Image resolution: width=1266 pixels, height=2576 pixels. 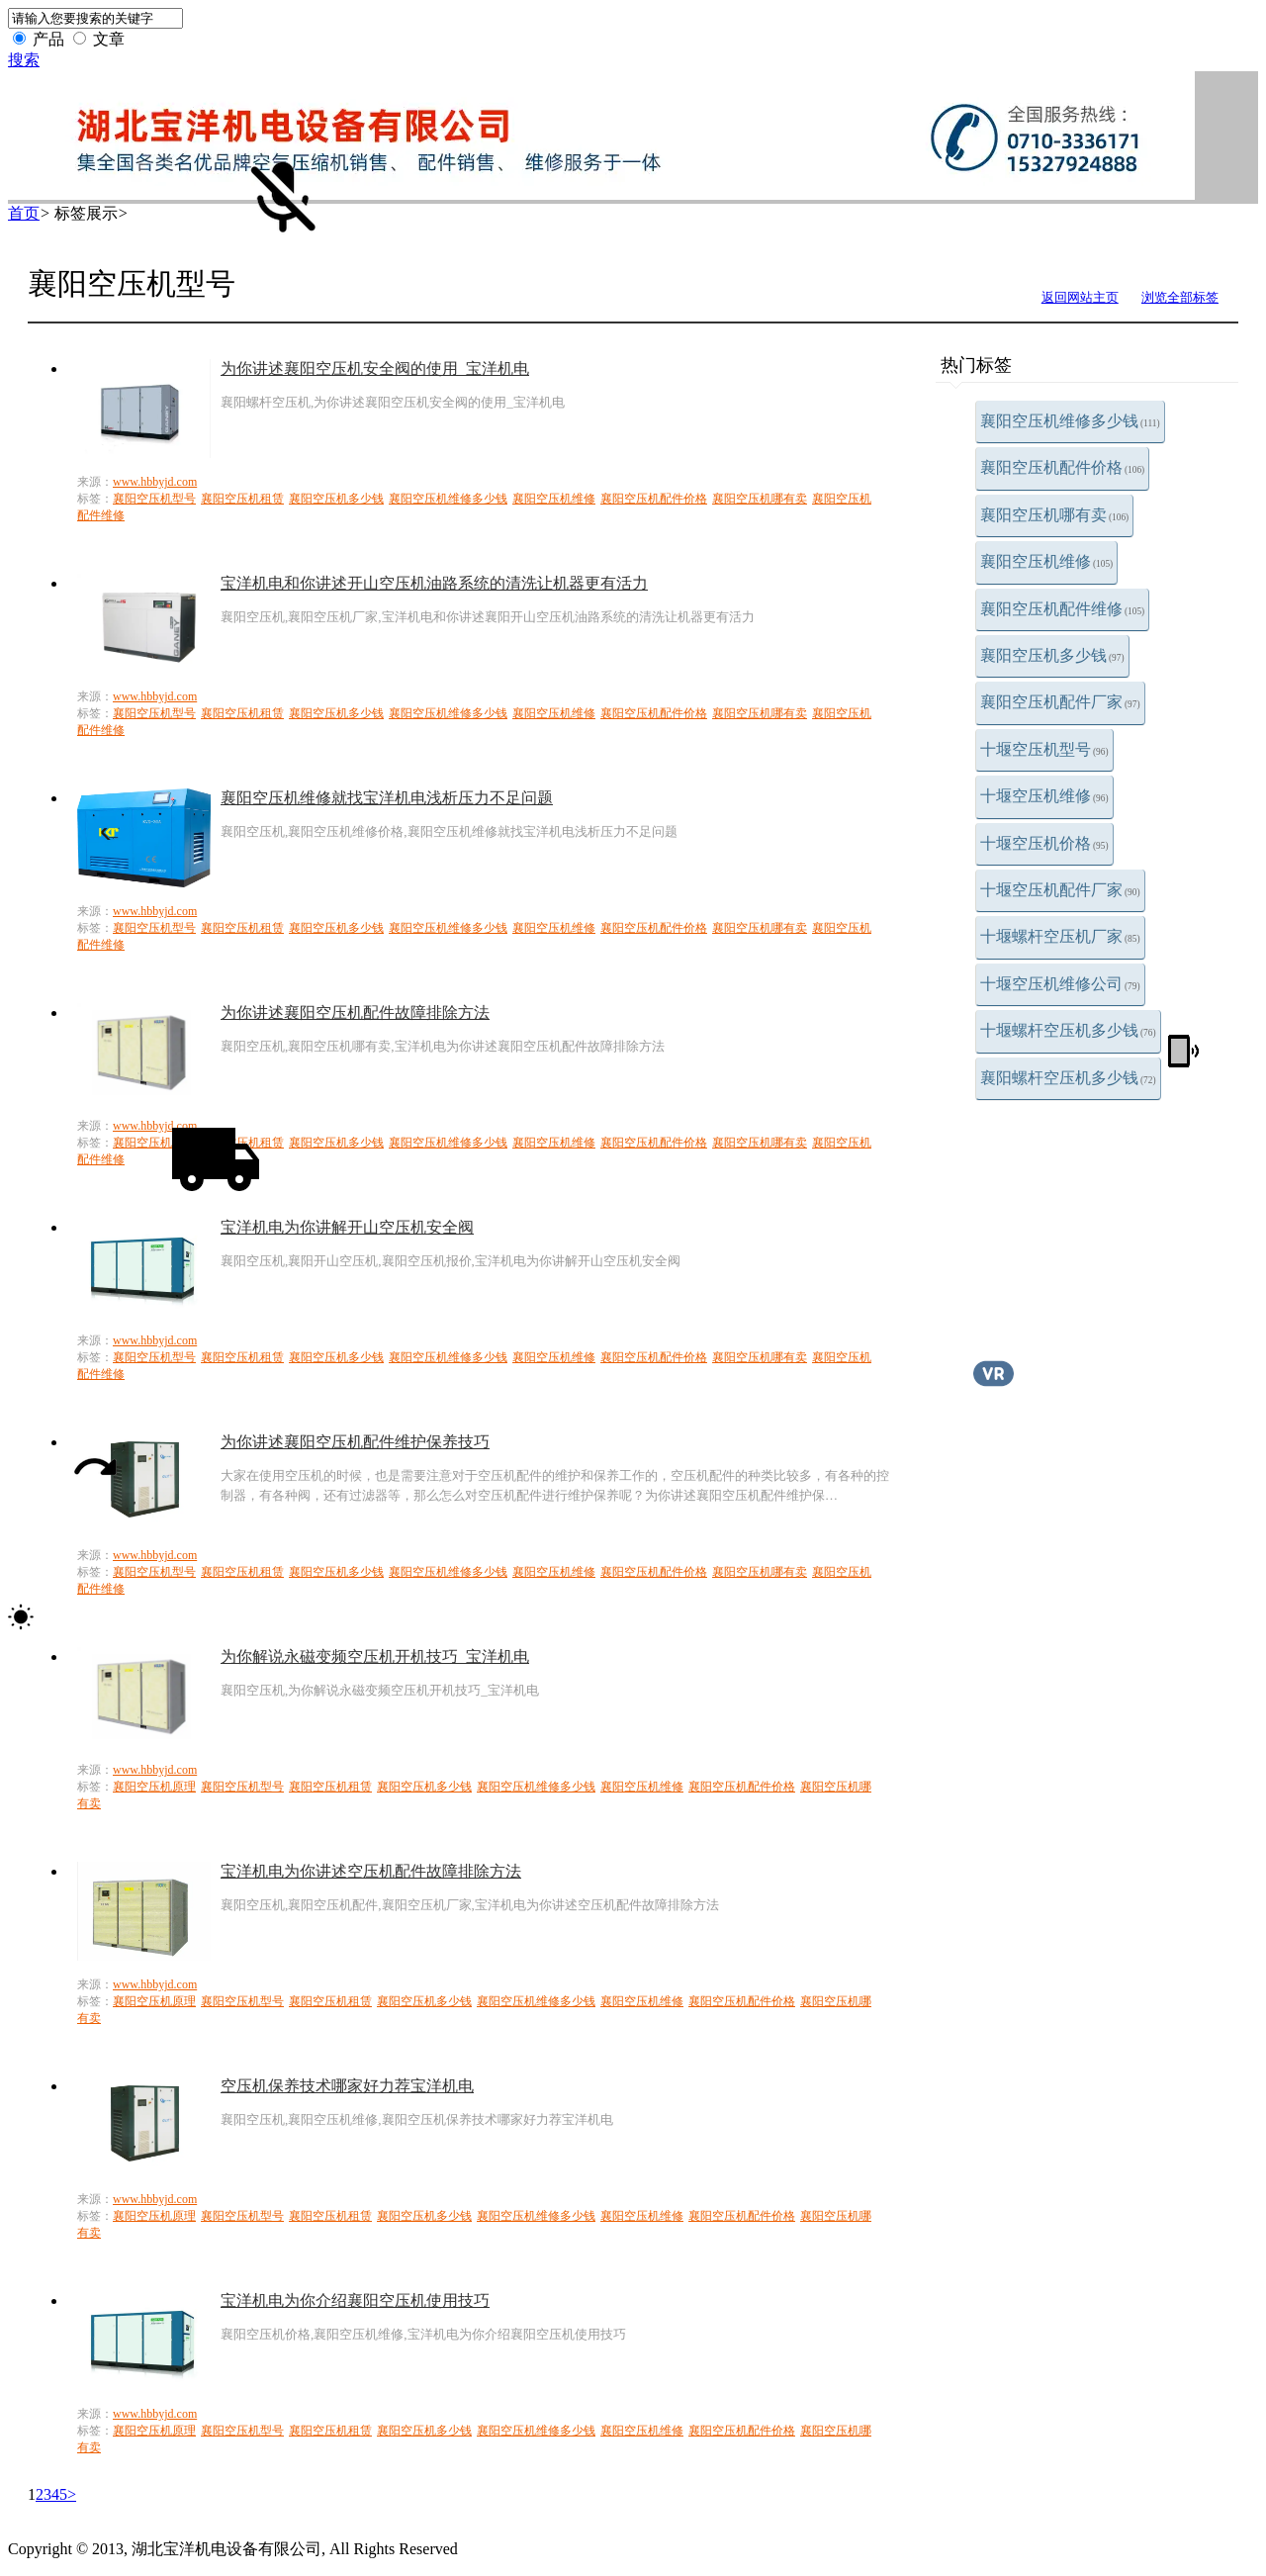 I want to click on toggle light mode or bright display, so click(x=21, y=1617).